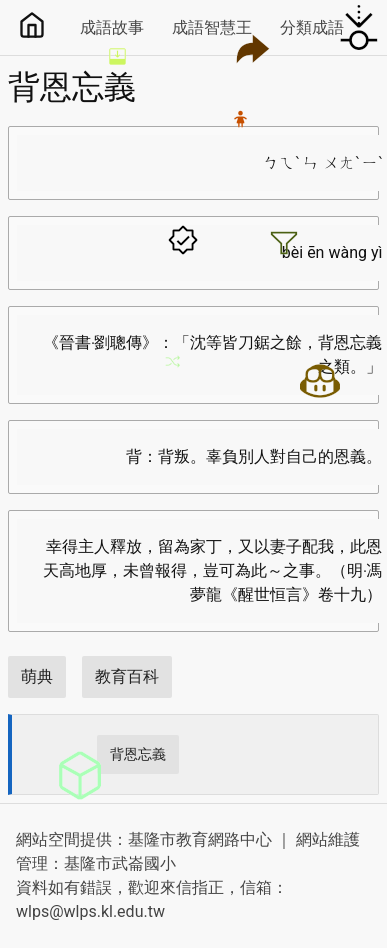 This screenshot has width=387, height=948. What do you see at coordinates (172, 361) in the screenshot?
I see `shuffle playlist or queue` at bounding box center [172, 361].